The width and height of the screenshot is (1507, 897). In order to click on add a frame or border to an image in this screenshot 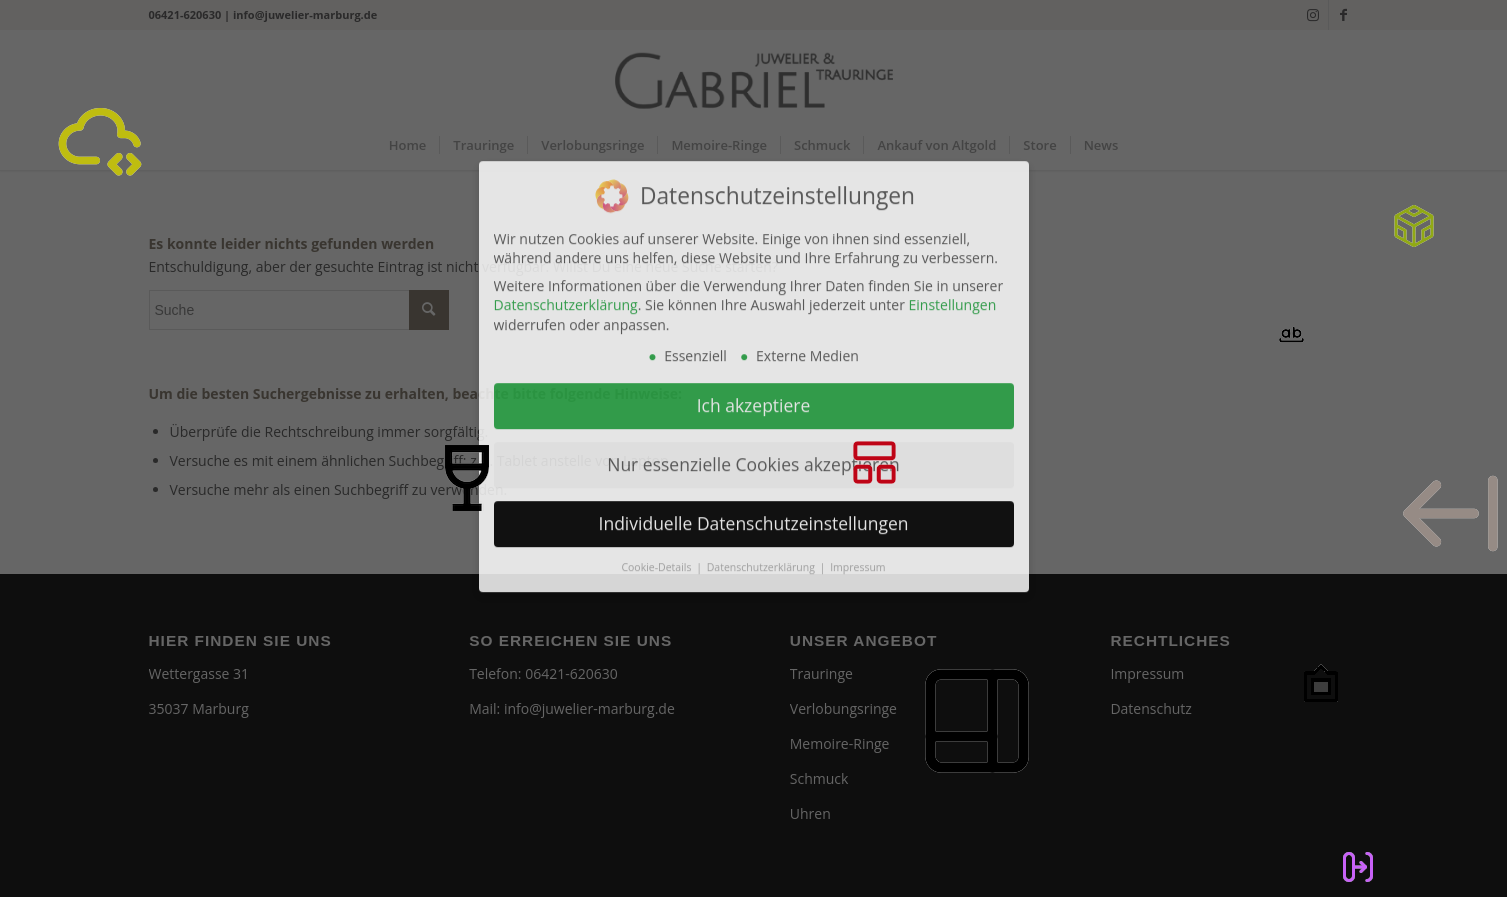, I will do `click(1321, 685)`.